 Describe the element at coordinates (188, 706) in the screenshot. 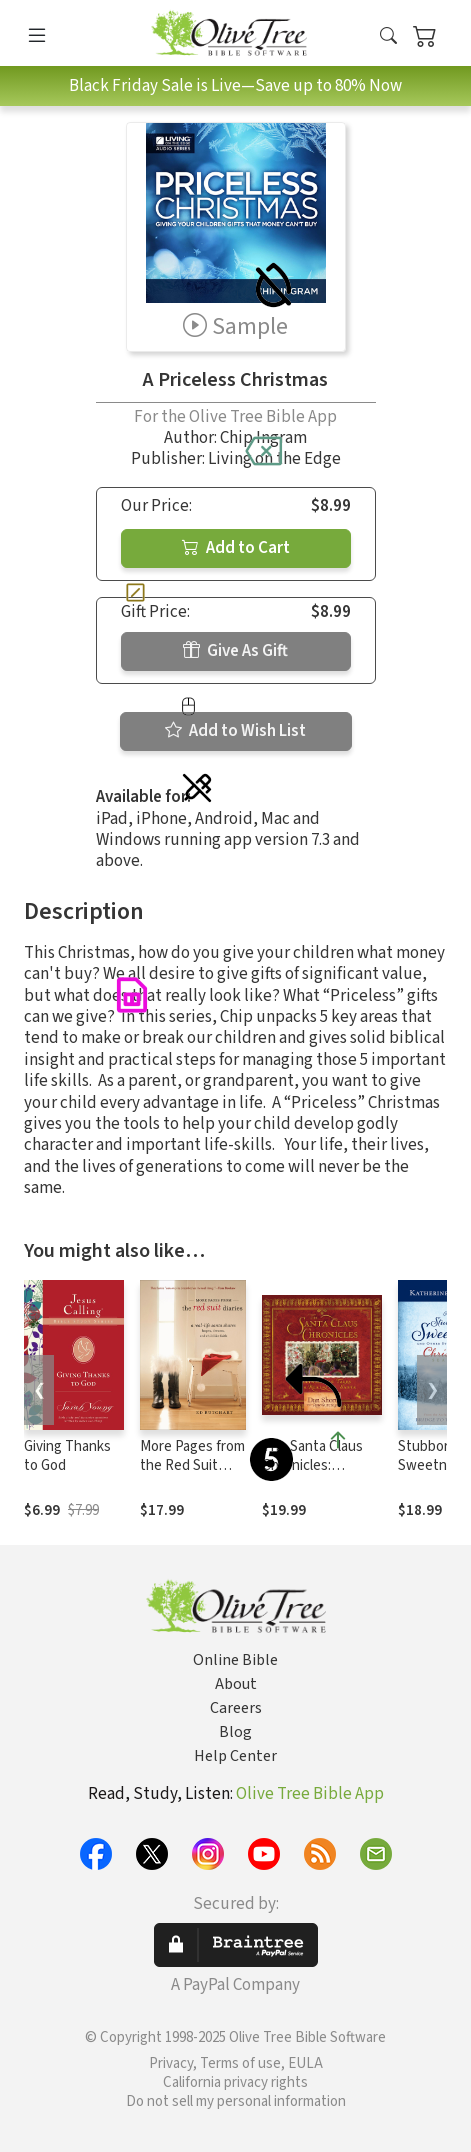

I see `adjust mouse or pointer settings` at that location.